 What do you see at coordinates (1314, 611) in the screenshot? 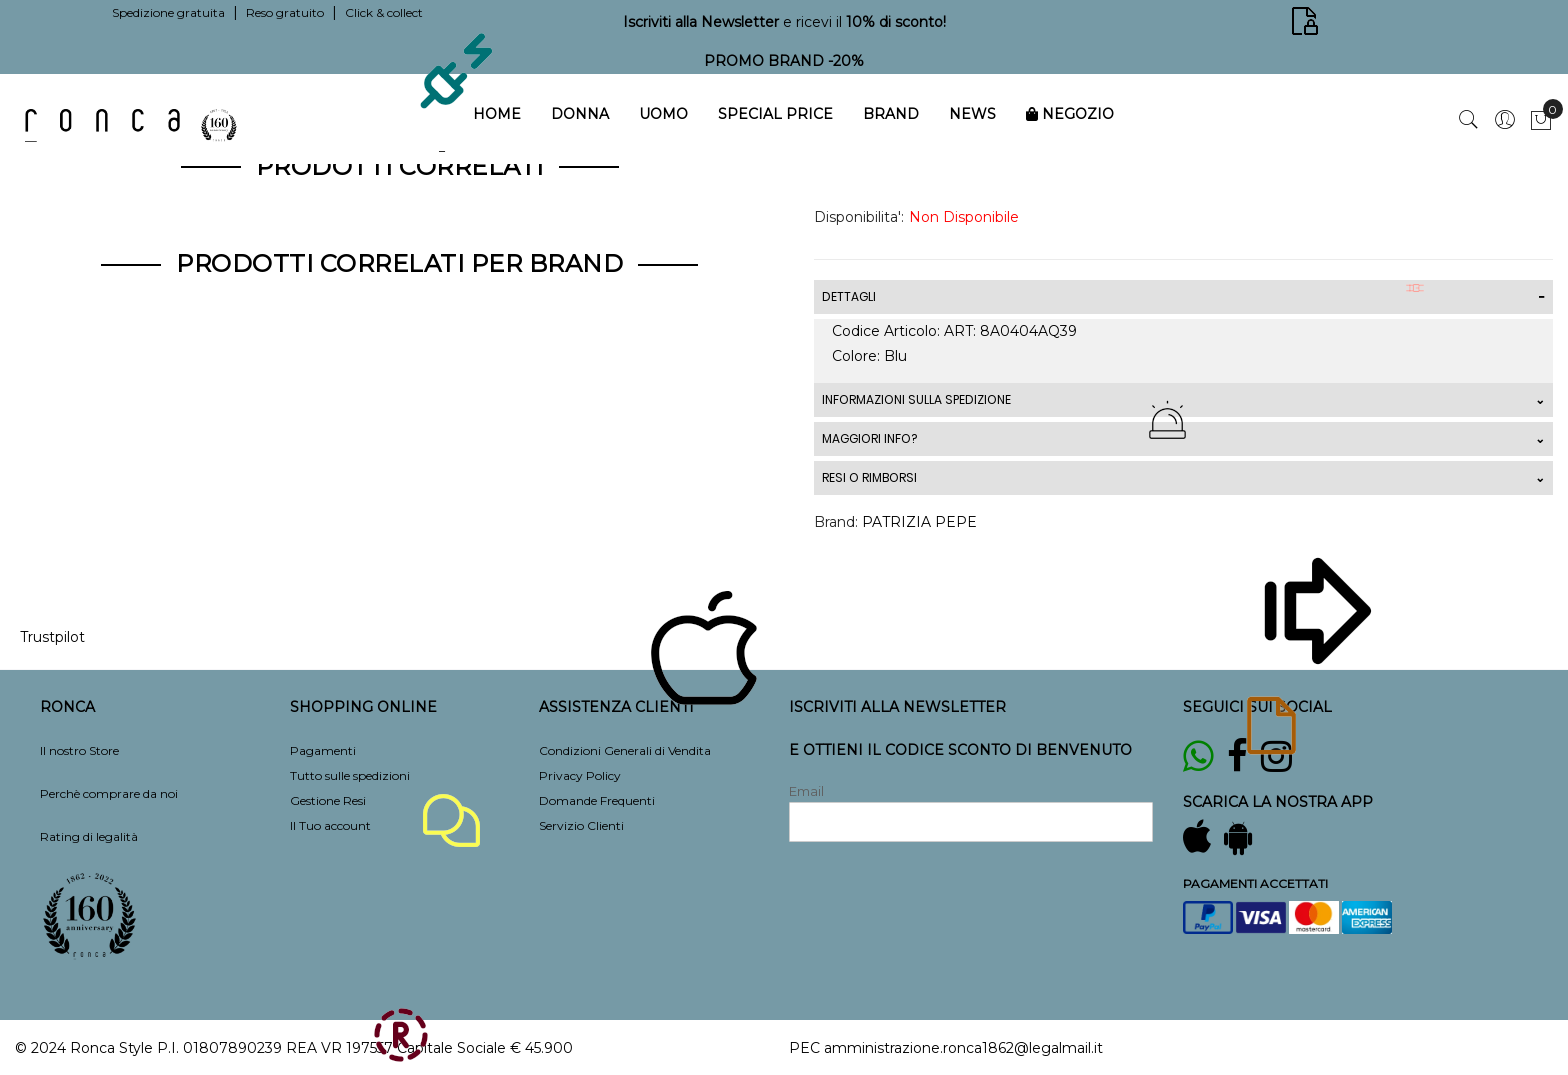
I see `move forward or proceed to next step` at bounding box center [1314, 611].